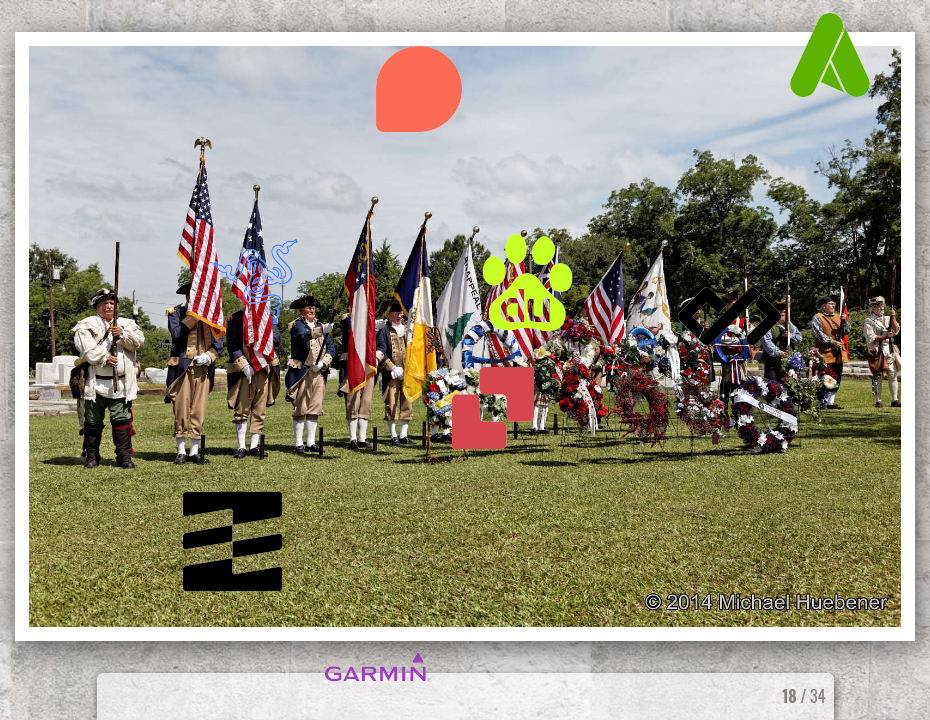 The width and height of the screenshot is (930, 720). Describe the element at coordinates (493, 408) in the screenshot. I see `SendGrid email delivery service logo` at that location.